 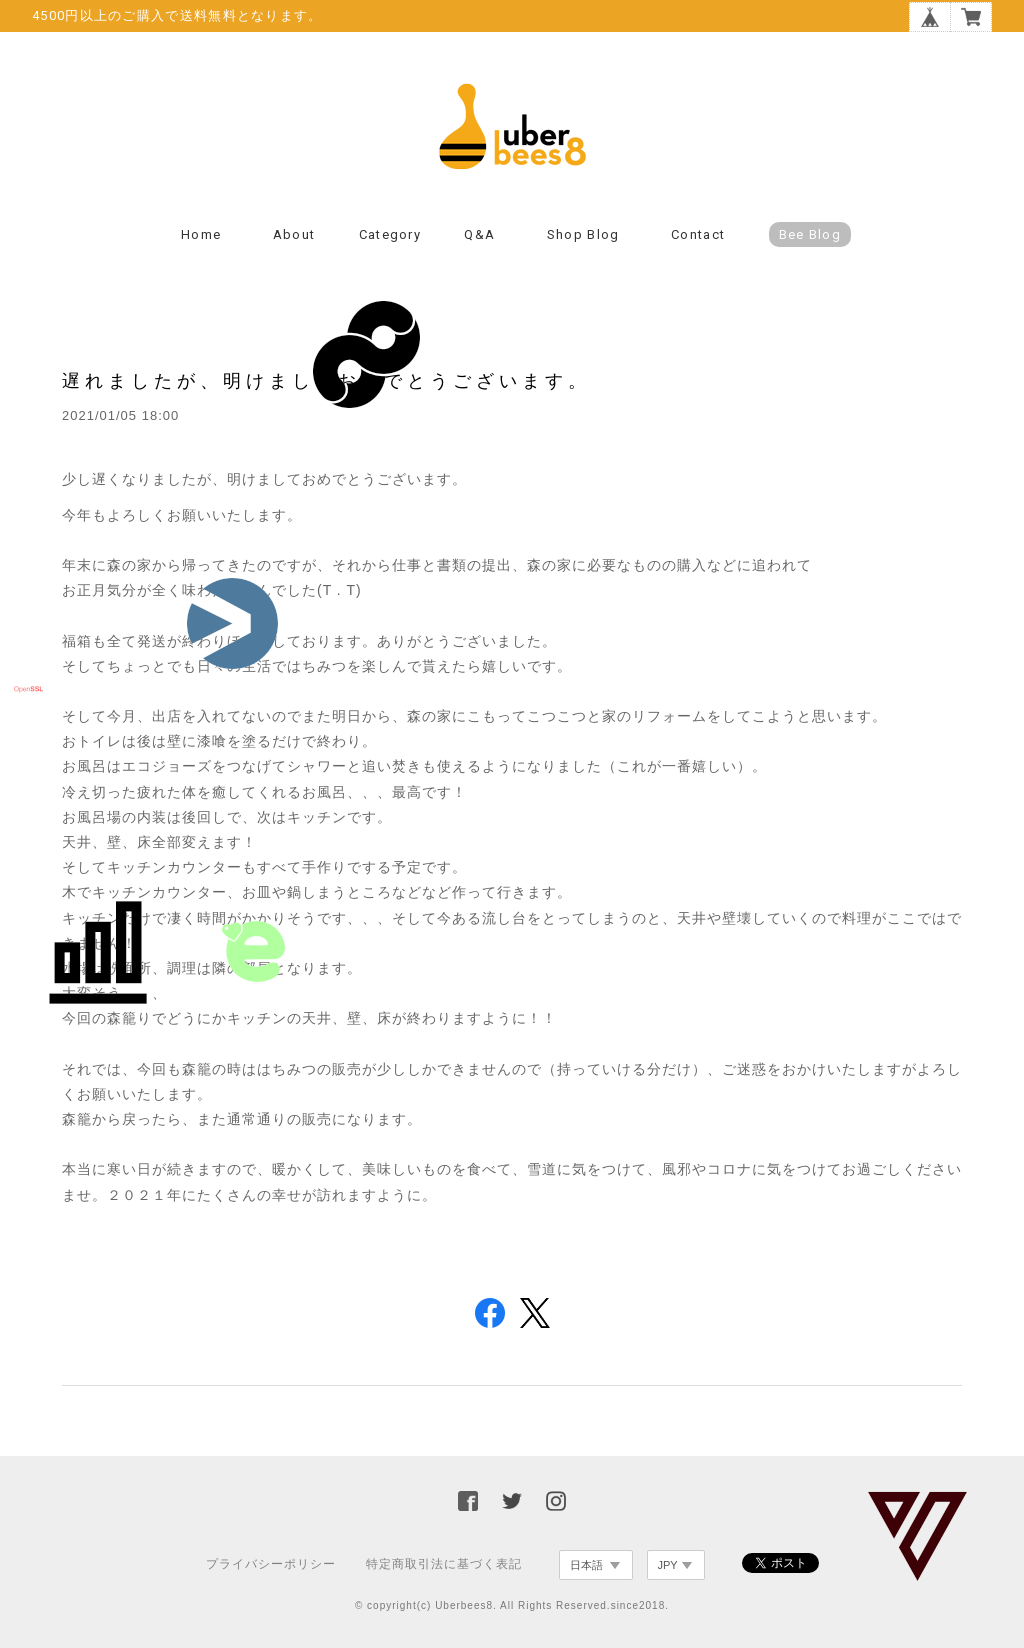 I want to click on open the ente app, so click(x=253, y=951).